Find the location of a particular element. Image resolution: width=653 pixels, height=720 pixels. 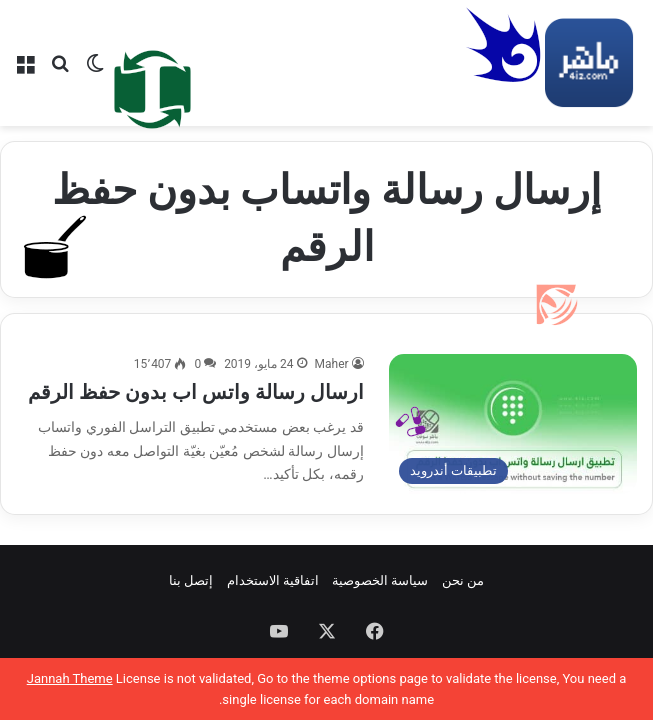

indicates a power-up or special ability activation is located at coordinates (503, 45).